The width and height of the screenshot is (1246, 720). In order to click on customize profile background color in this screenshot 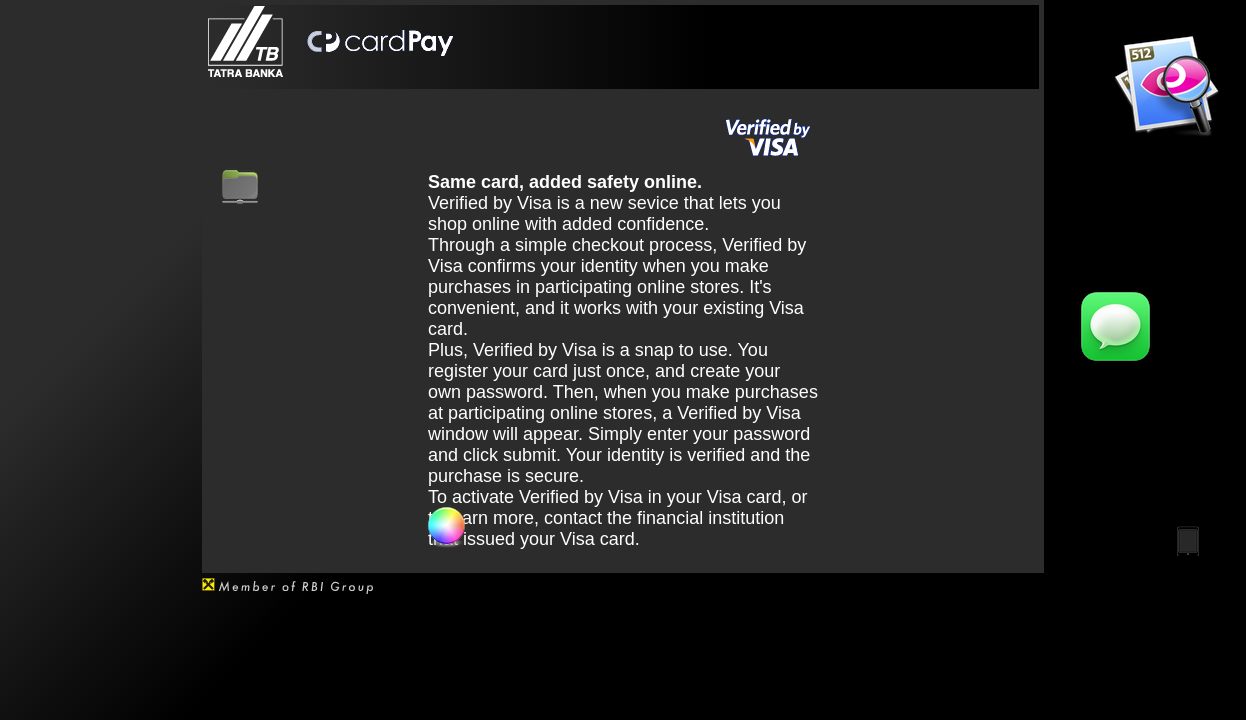, I will do `click(446, 525)`.